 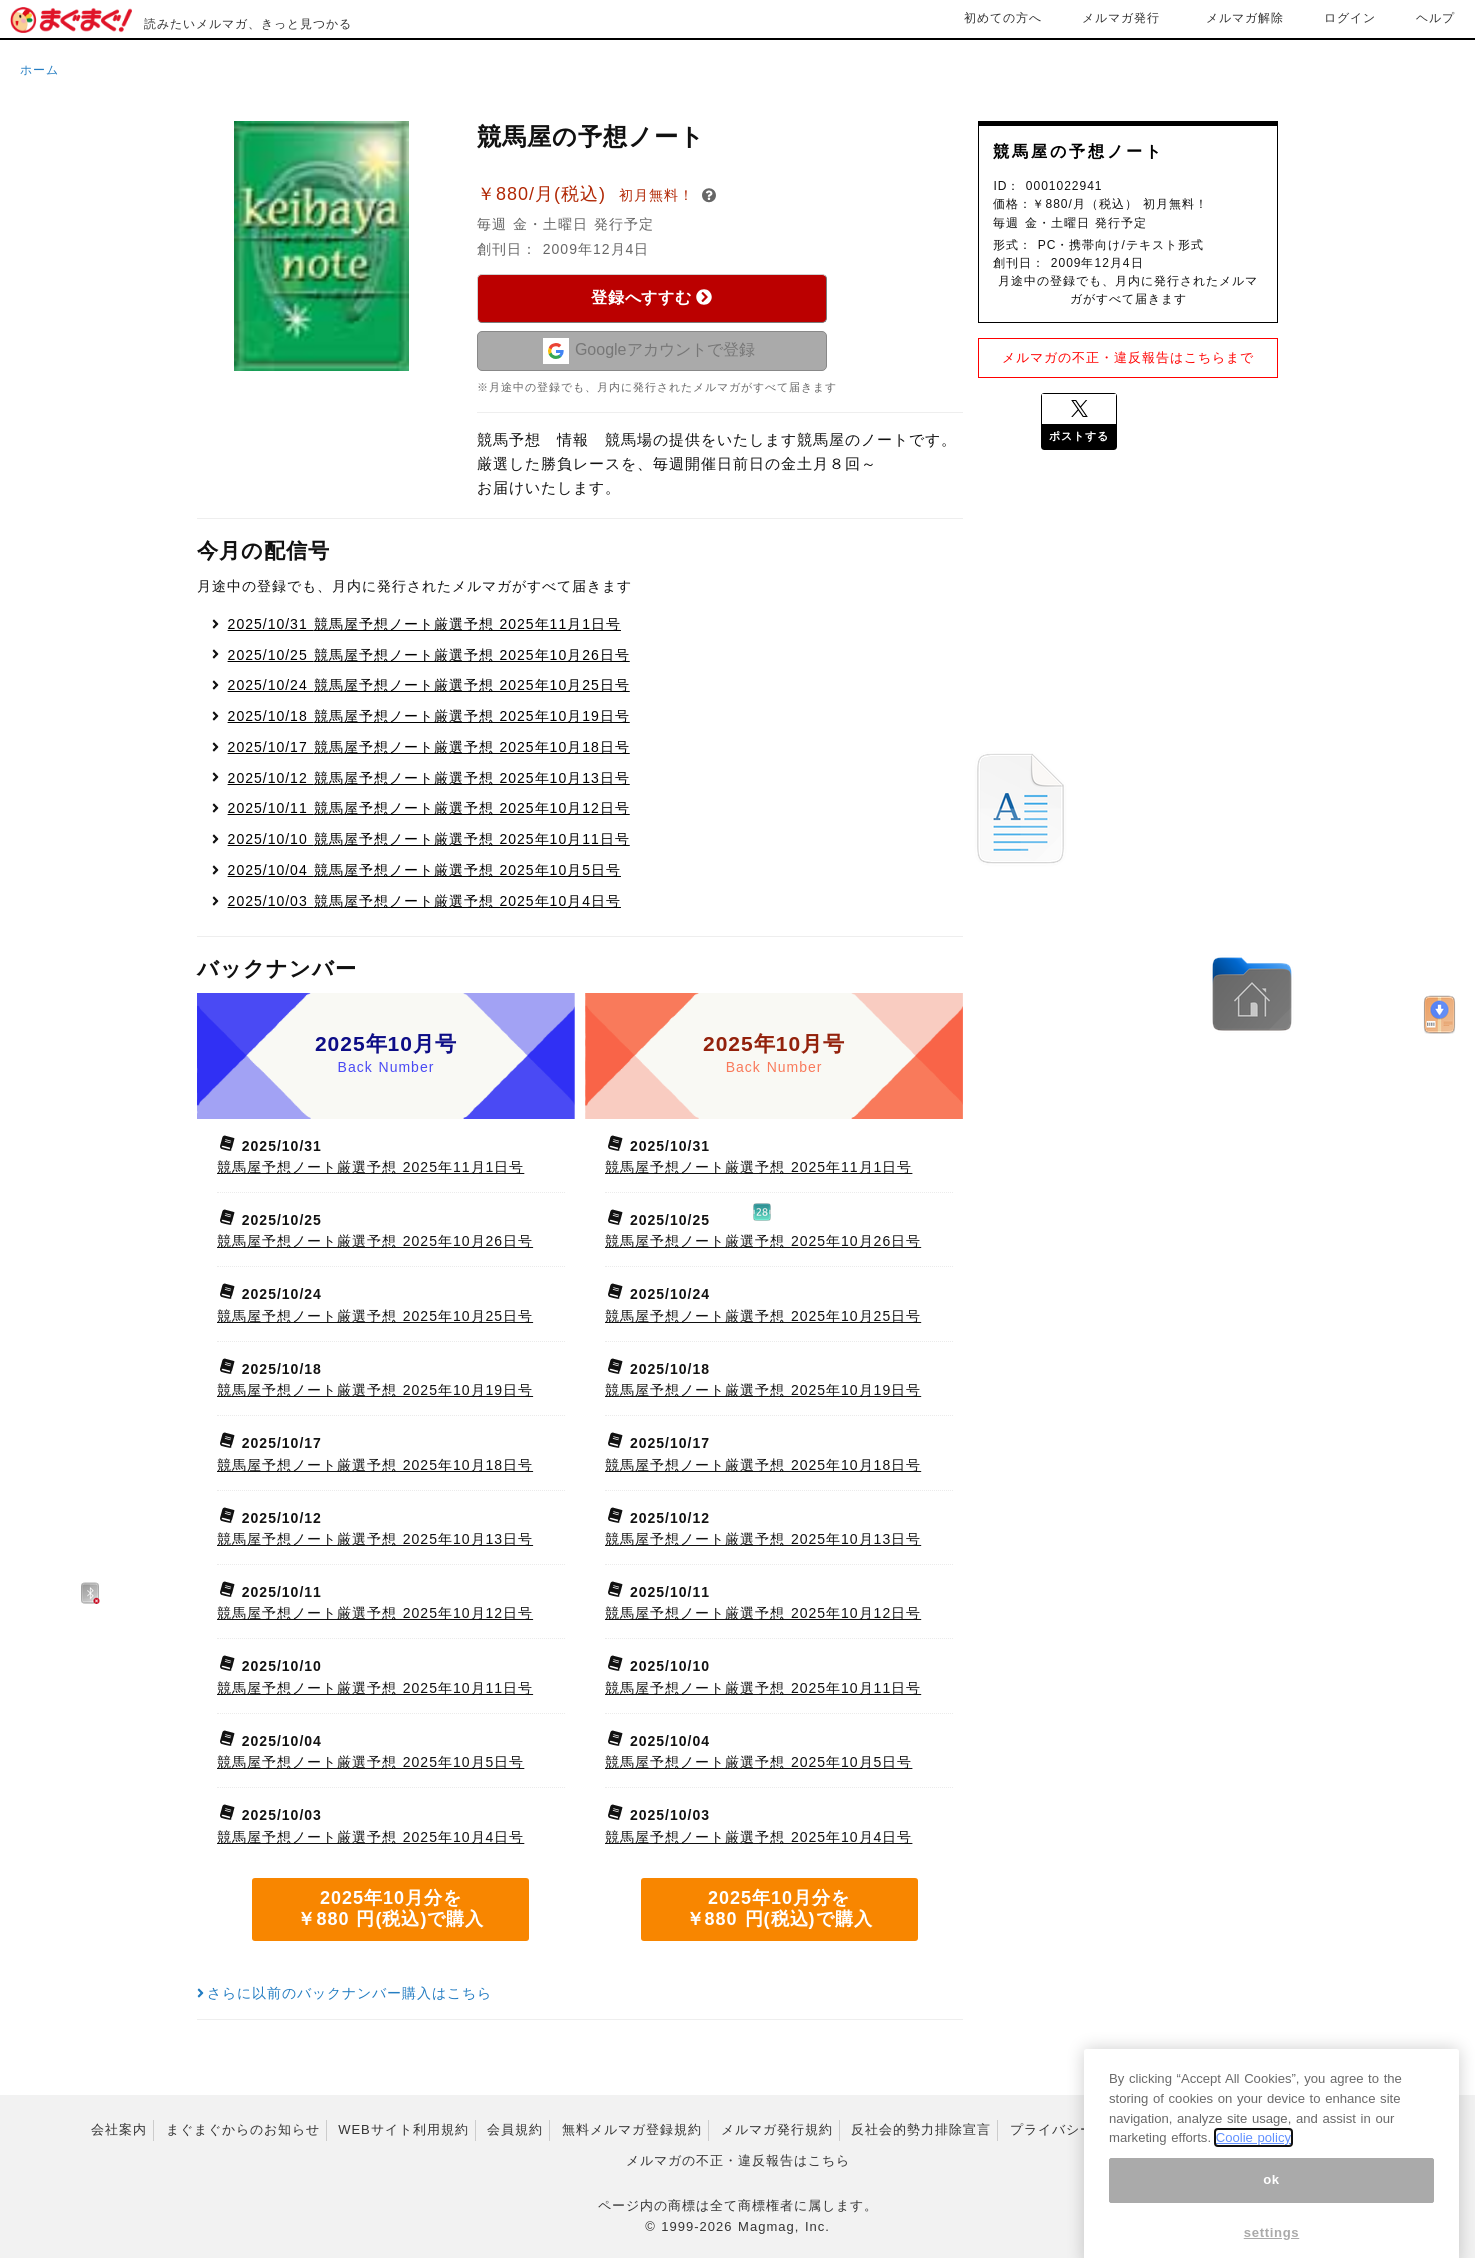 I want to click on downloading a software package, so click(x=1439, y=1014).